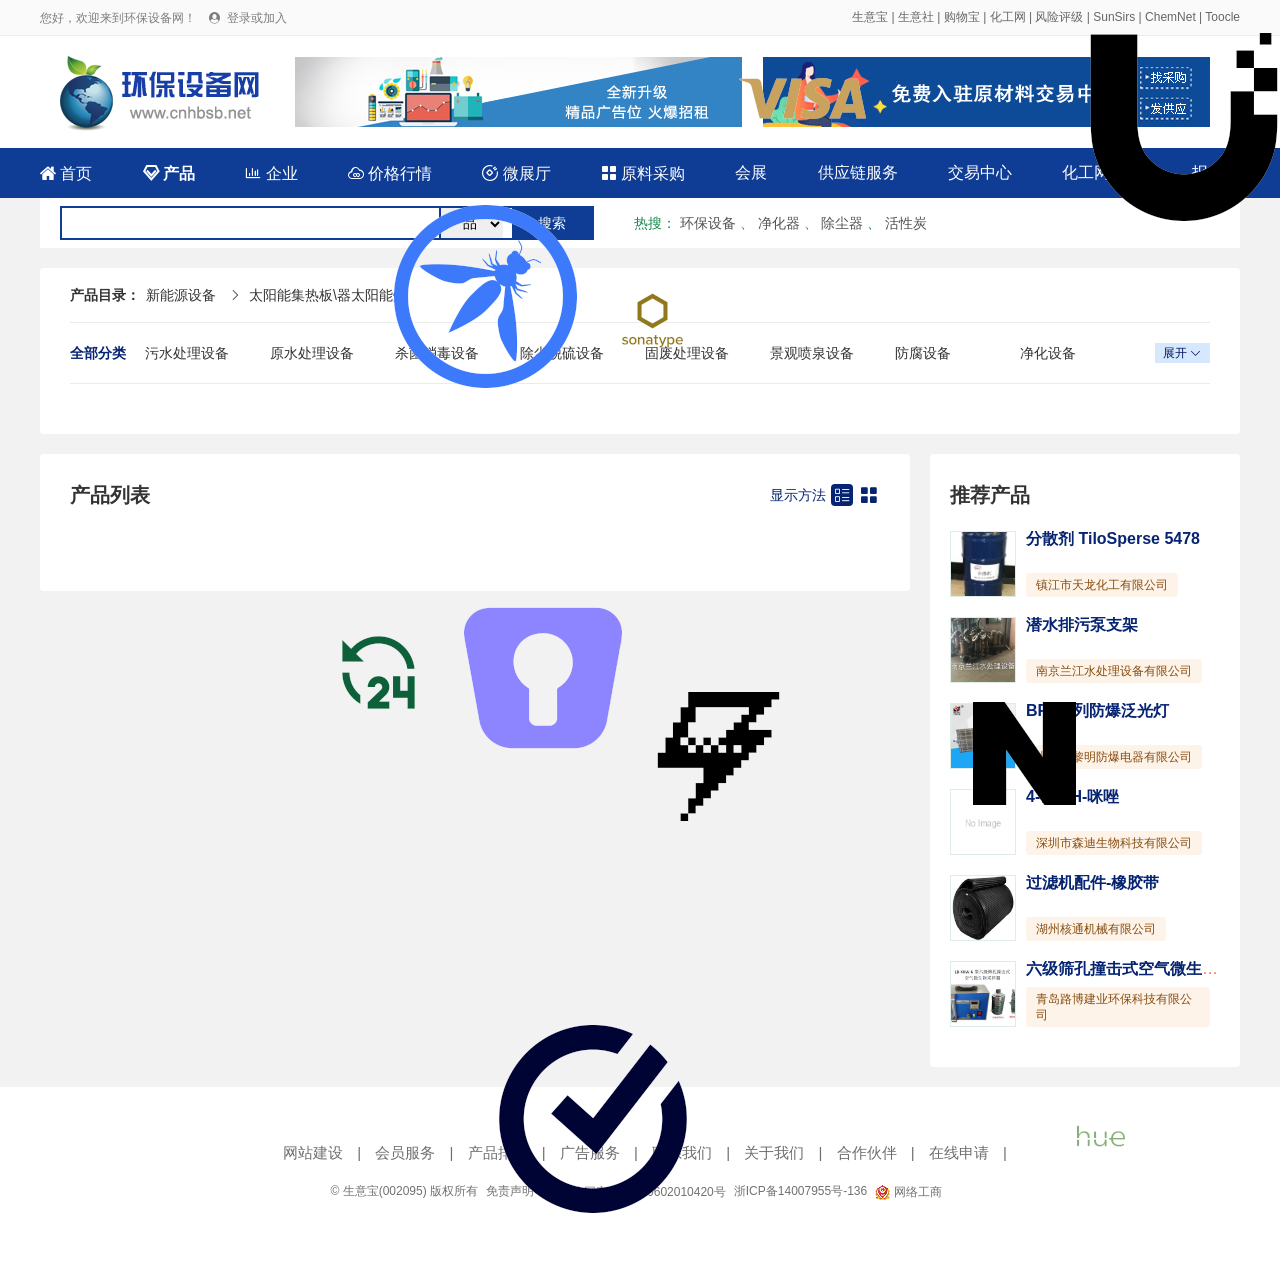  Describe the element at coordinates (718, 756) in the screenshot. I see `open game jolt app or website` at that location.